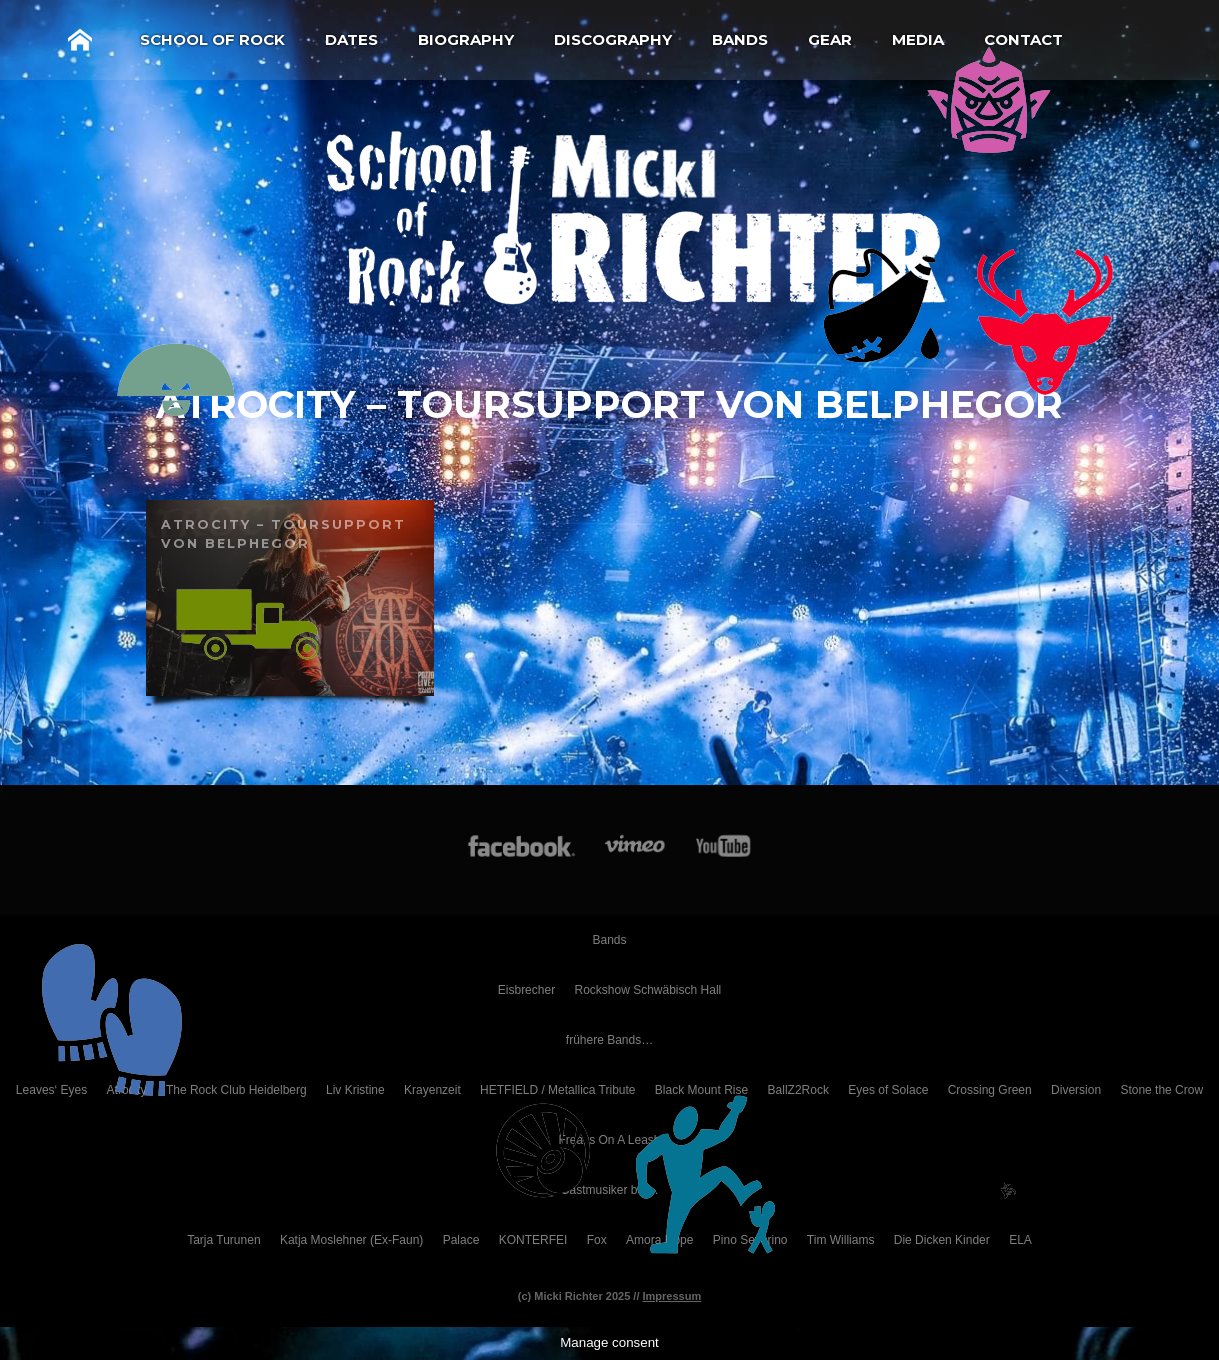 This screenshot has height=1360, width=1219. I want to click on select giant character class or race, so click(705, 1174).